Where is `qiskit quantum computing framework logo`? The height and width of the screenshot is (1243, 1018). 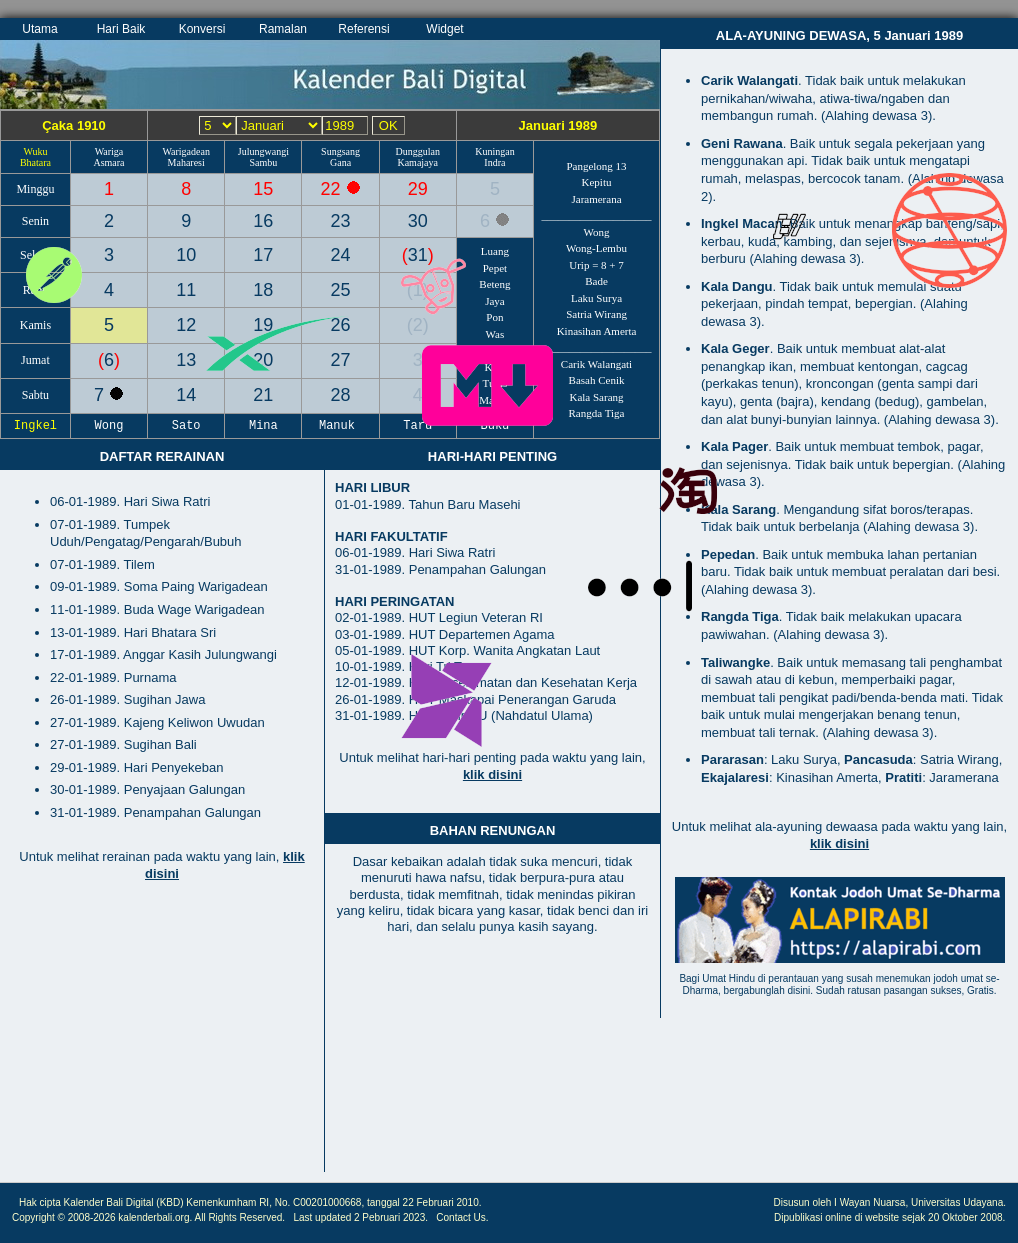
qiskit quantum computing framework logo is located at coordinates (949, 230).